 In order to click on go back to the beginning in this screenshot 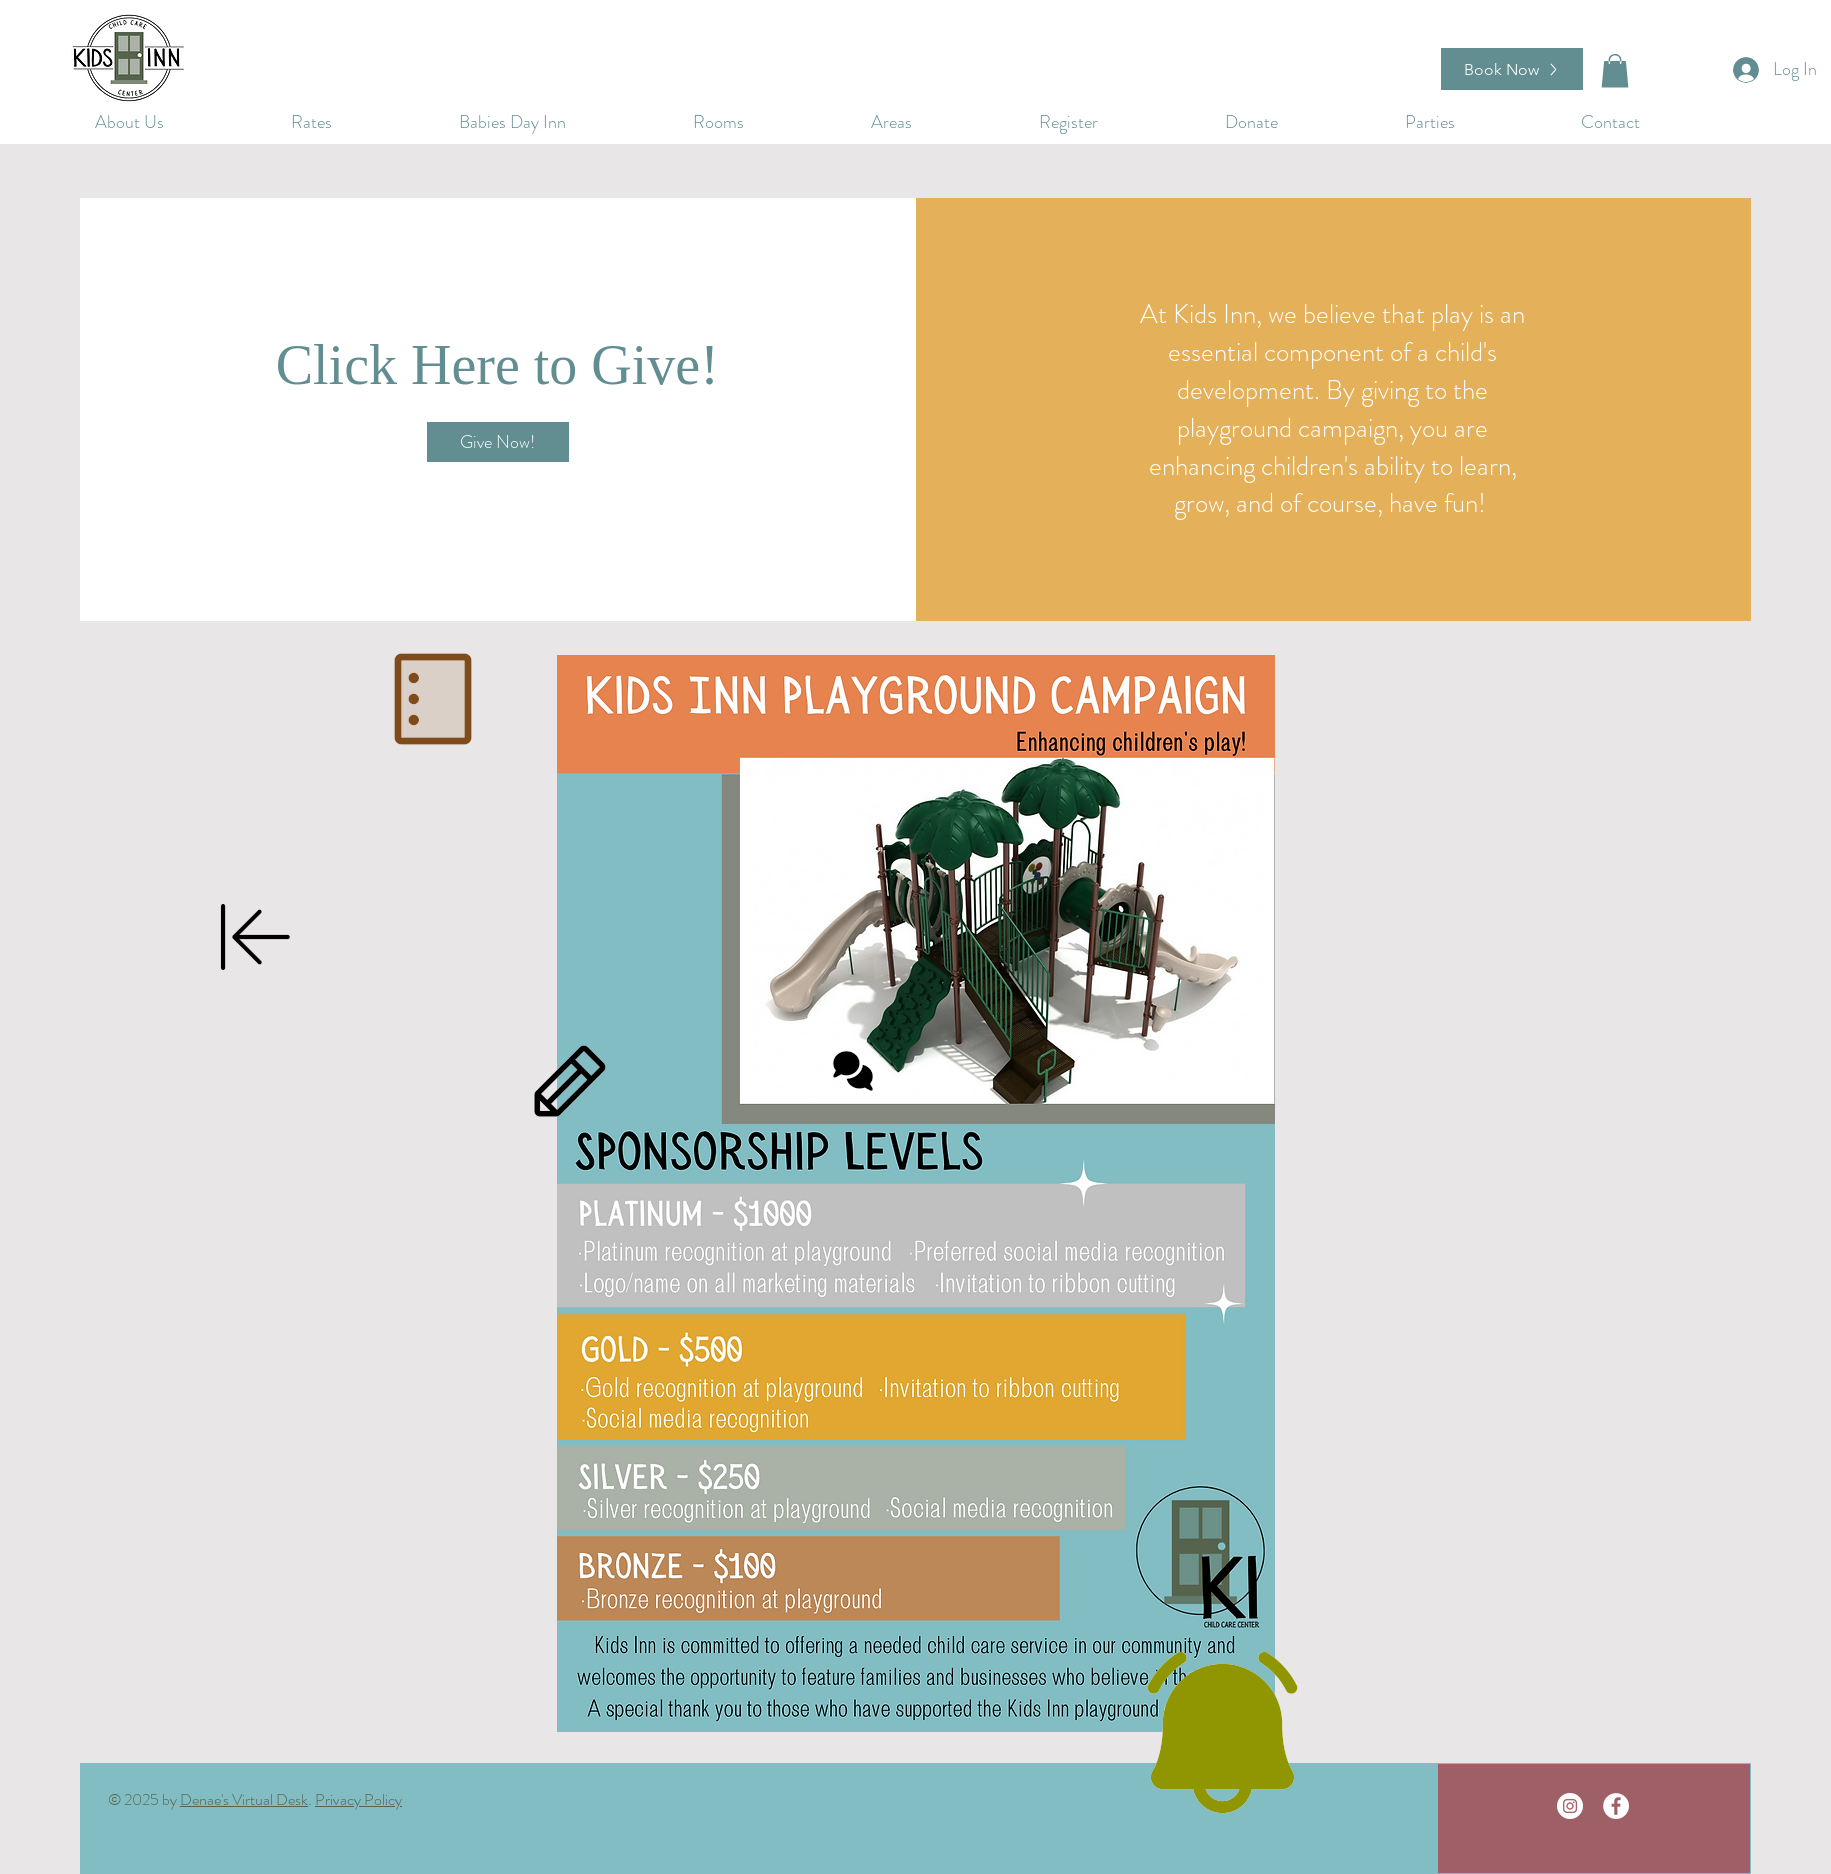, I will do `click(254, 937)`.